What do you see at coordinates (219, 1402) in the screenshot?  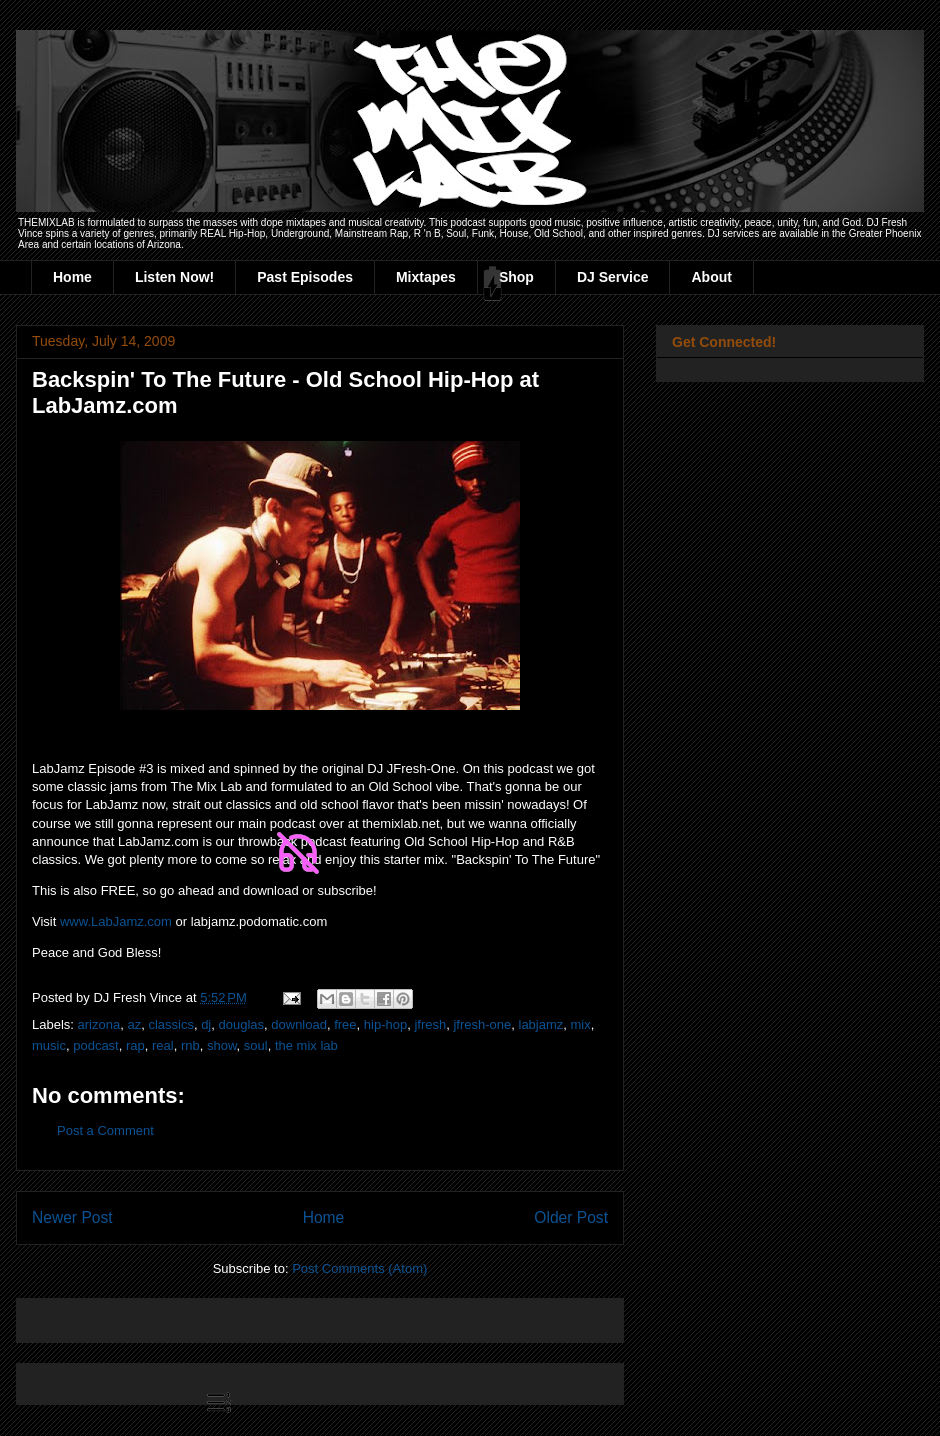 I see `switch to right-to-left numbered list format` at bounding box center [219, 1402].